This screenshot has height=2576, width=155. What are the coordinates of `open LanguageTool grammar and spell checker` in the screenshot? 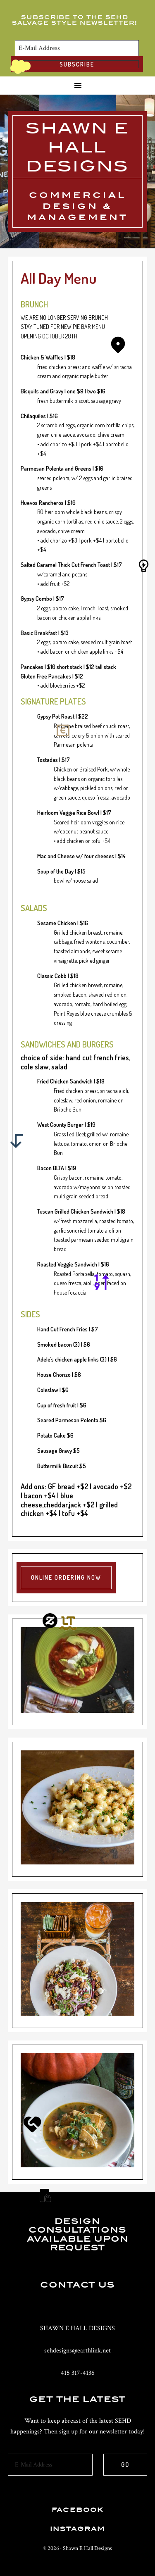 It's located at (68, 1623).